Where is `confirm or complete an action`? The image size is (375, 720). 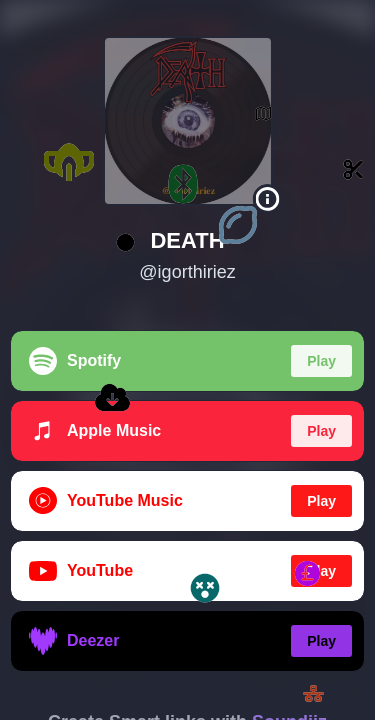
confirm or complete an action is located at coordinates (125, 242).